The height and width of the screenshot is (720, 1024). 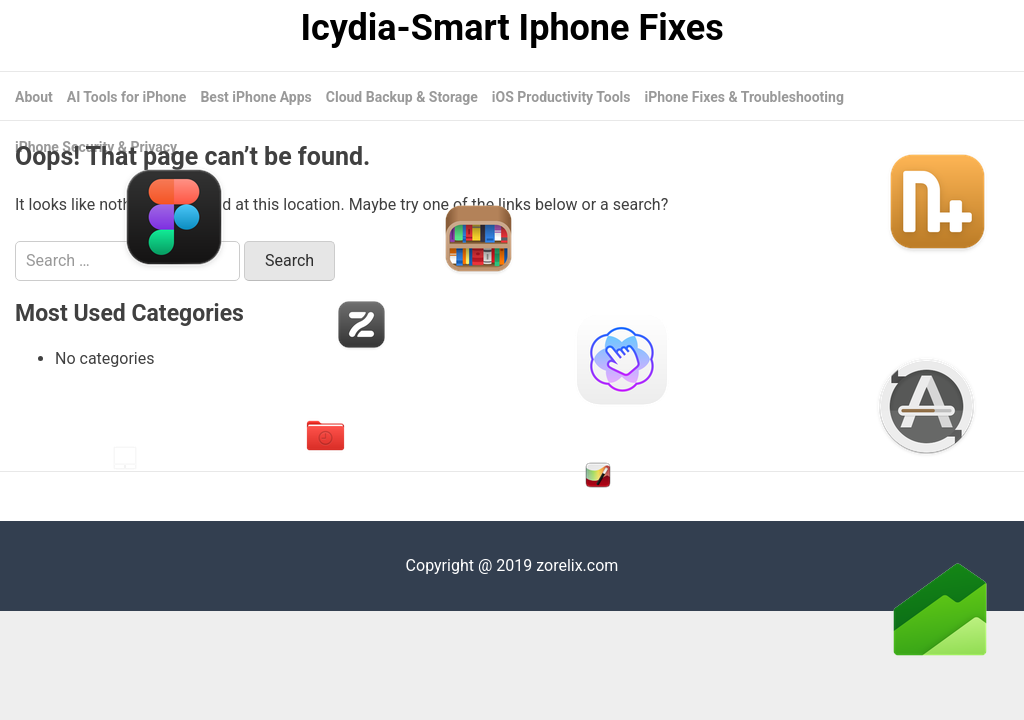 What do you see at coordinates (174, 217) in the screenshot?
I see `open figma design app` at bounding box center [174, 217].